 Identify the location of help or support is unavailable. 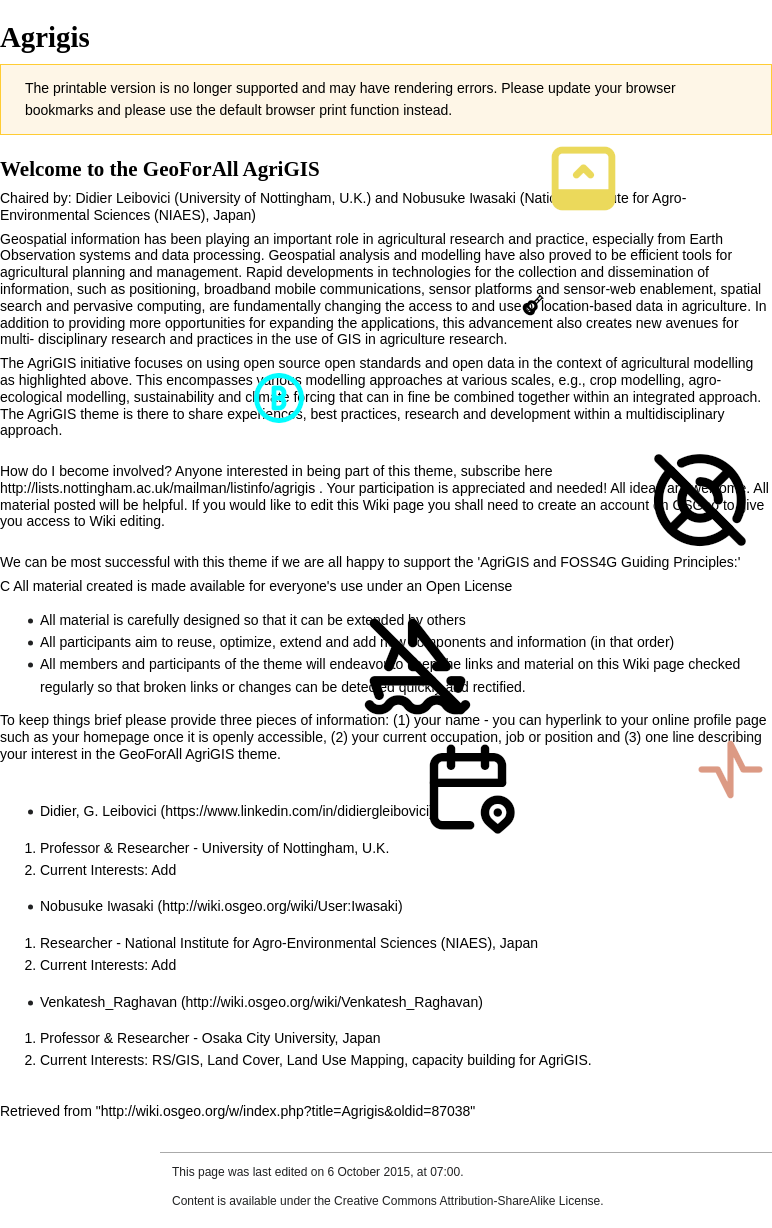
(700, 500).